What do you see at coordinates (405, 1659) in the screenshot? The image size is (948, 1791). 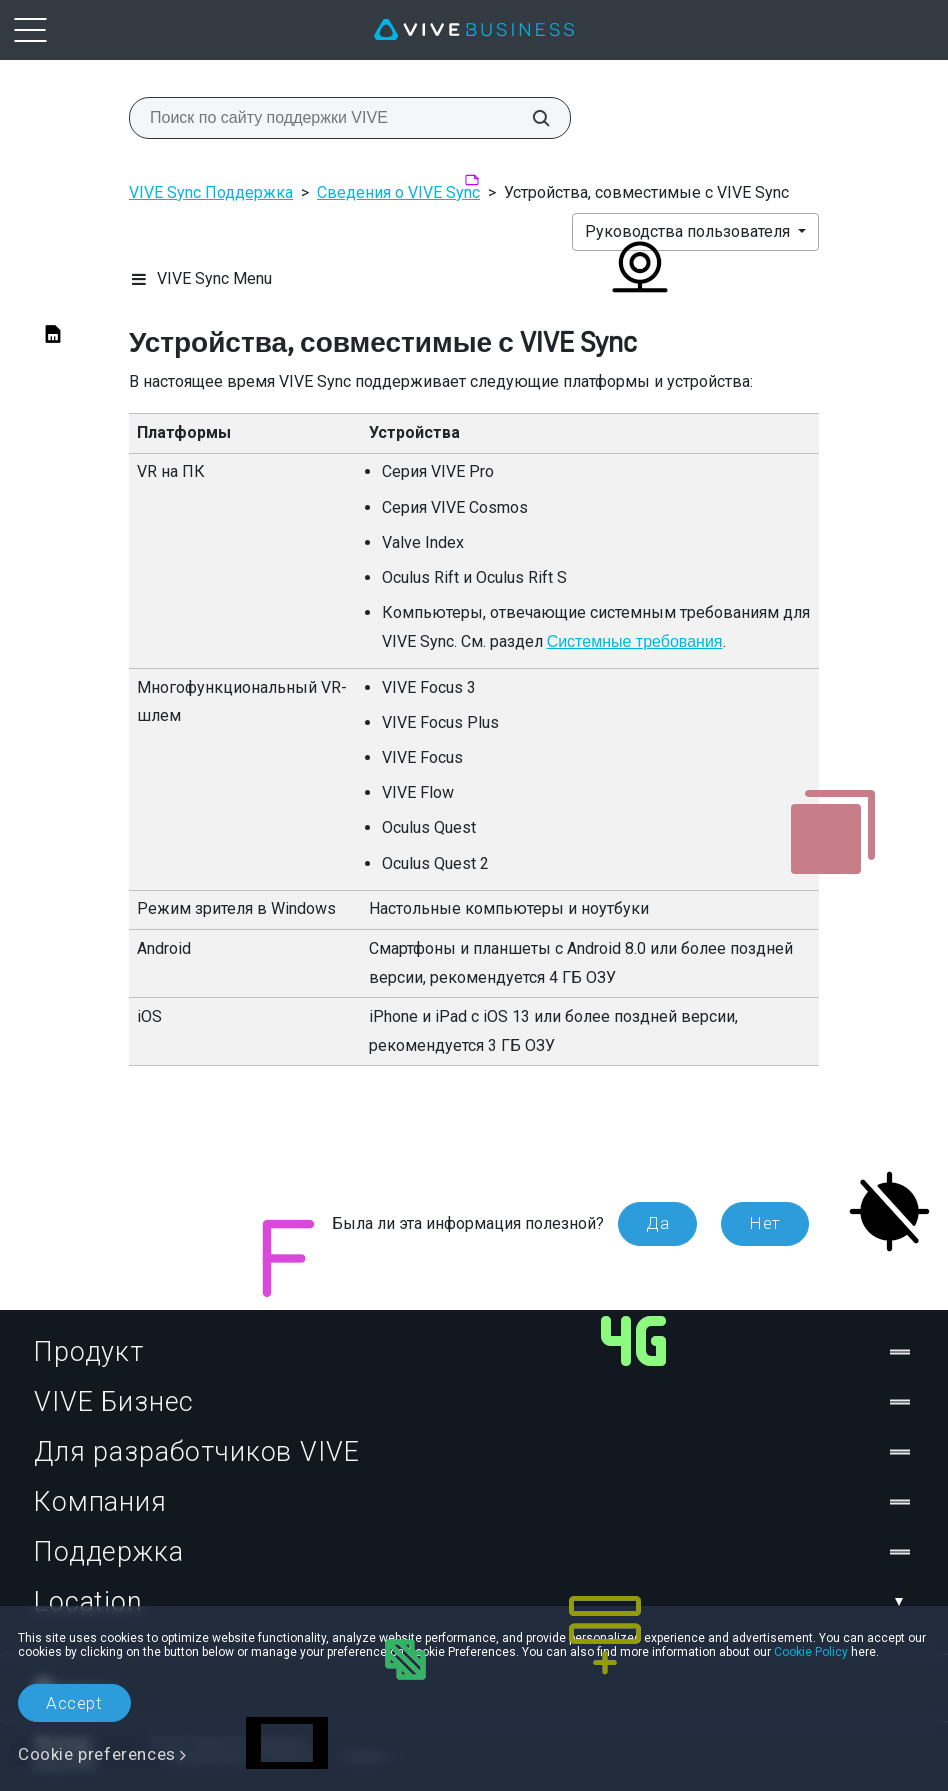 I see `unite or merge two shapes` at bounding box center [405, 1659].